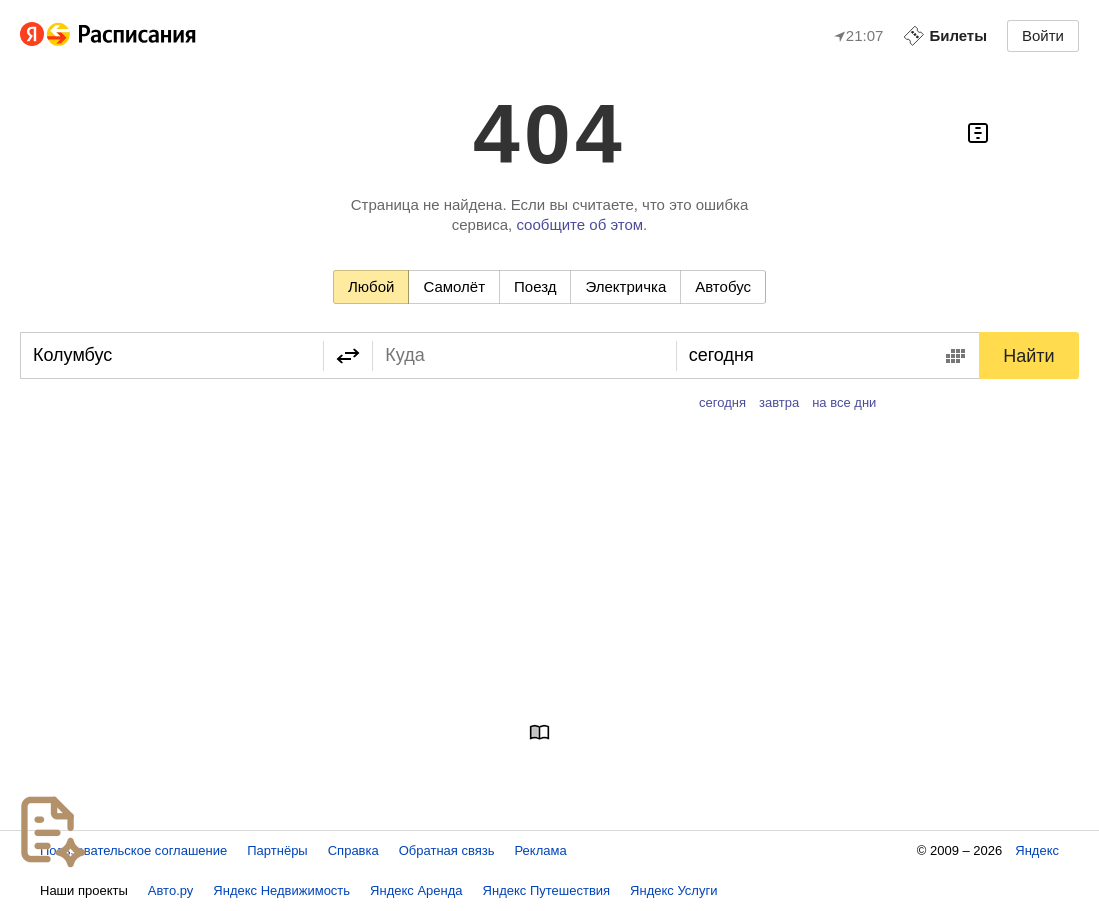  What do you see at coordinates (978, 133) in the screenshot?
I see `center align content with stretch distribution` at bounding box center [978, 133].